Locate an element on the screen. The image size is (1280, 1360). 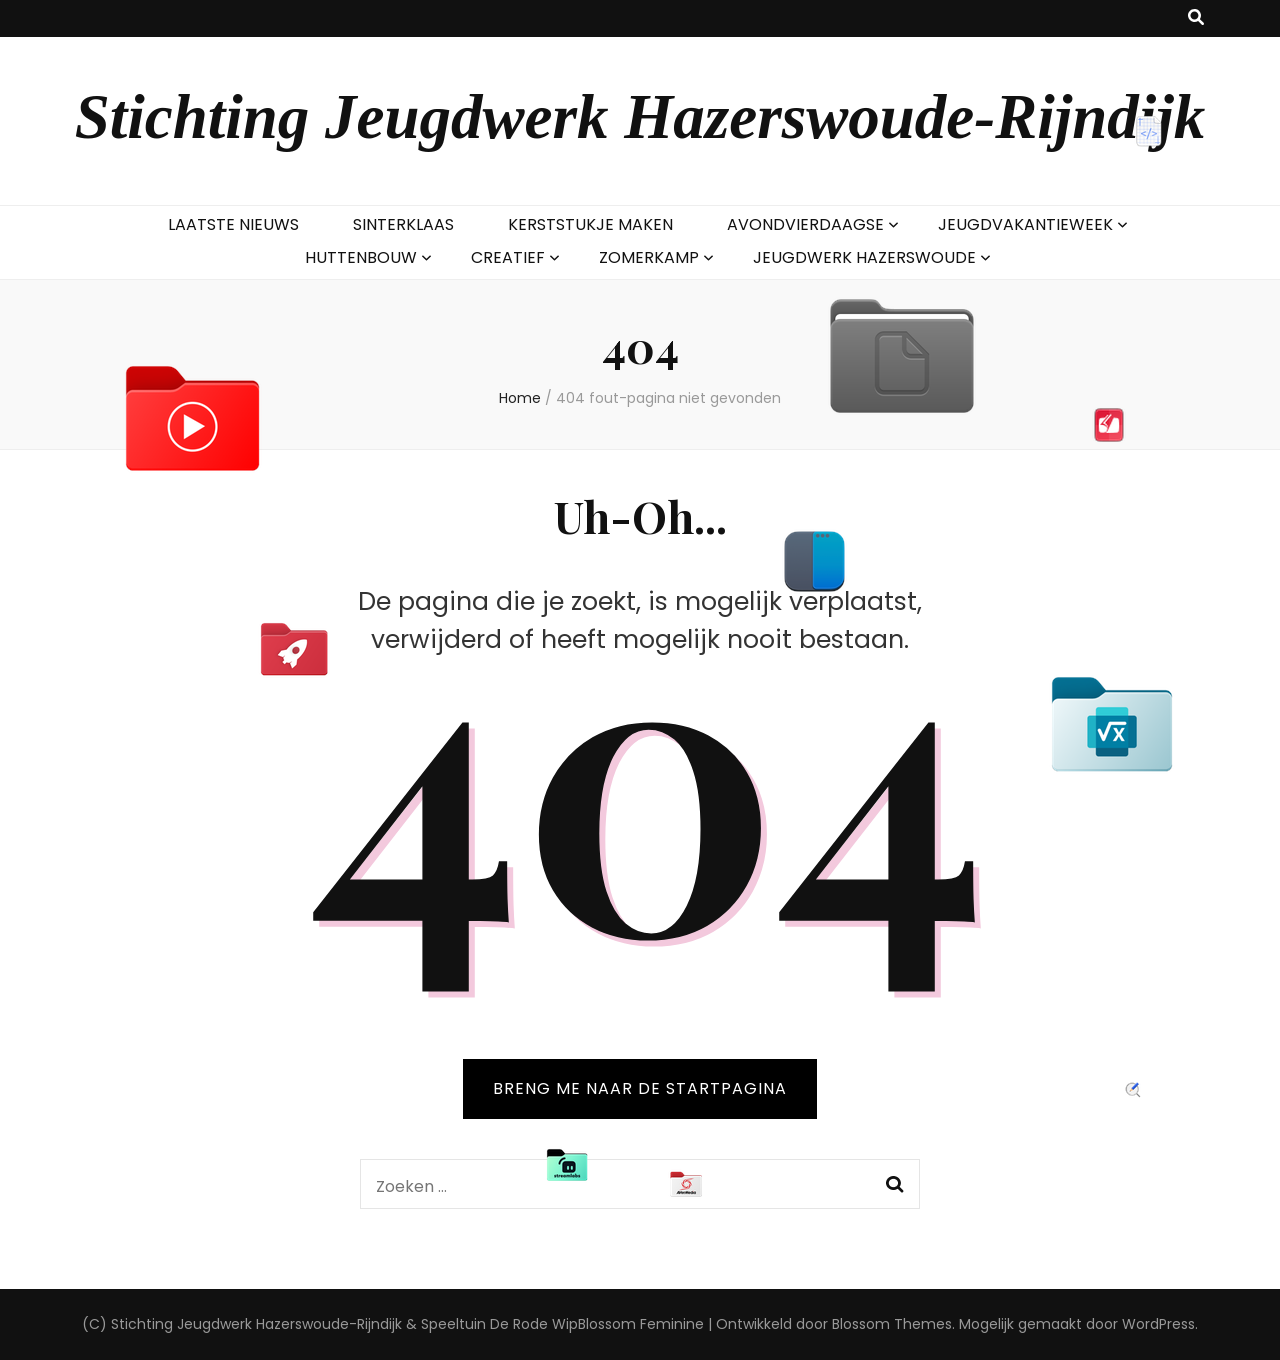
open streamlabs project files folder is located at coordinates (567, 1166).